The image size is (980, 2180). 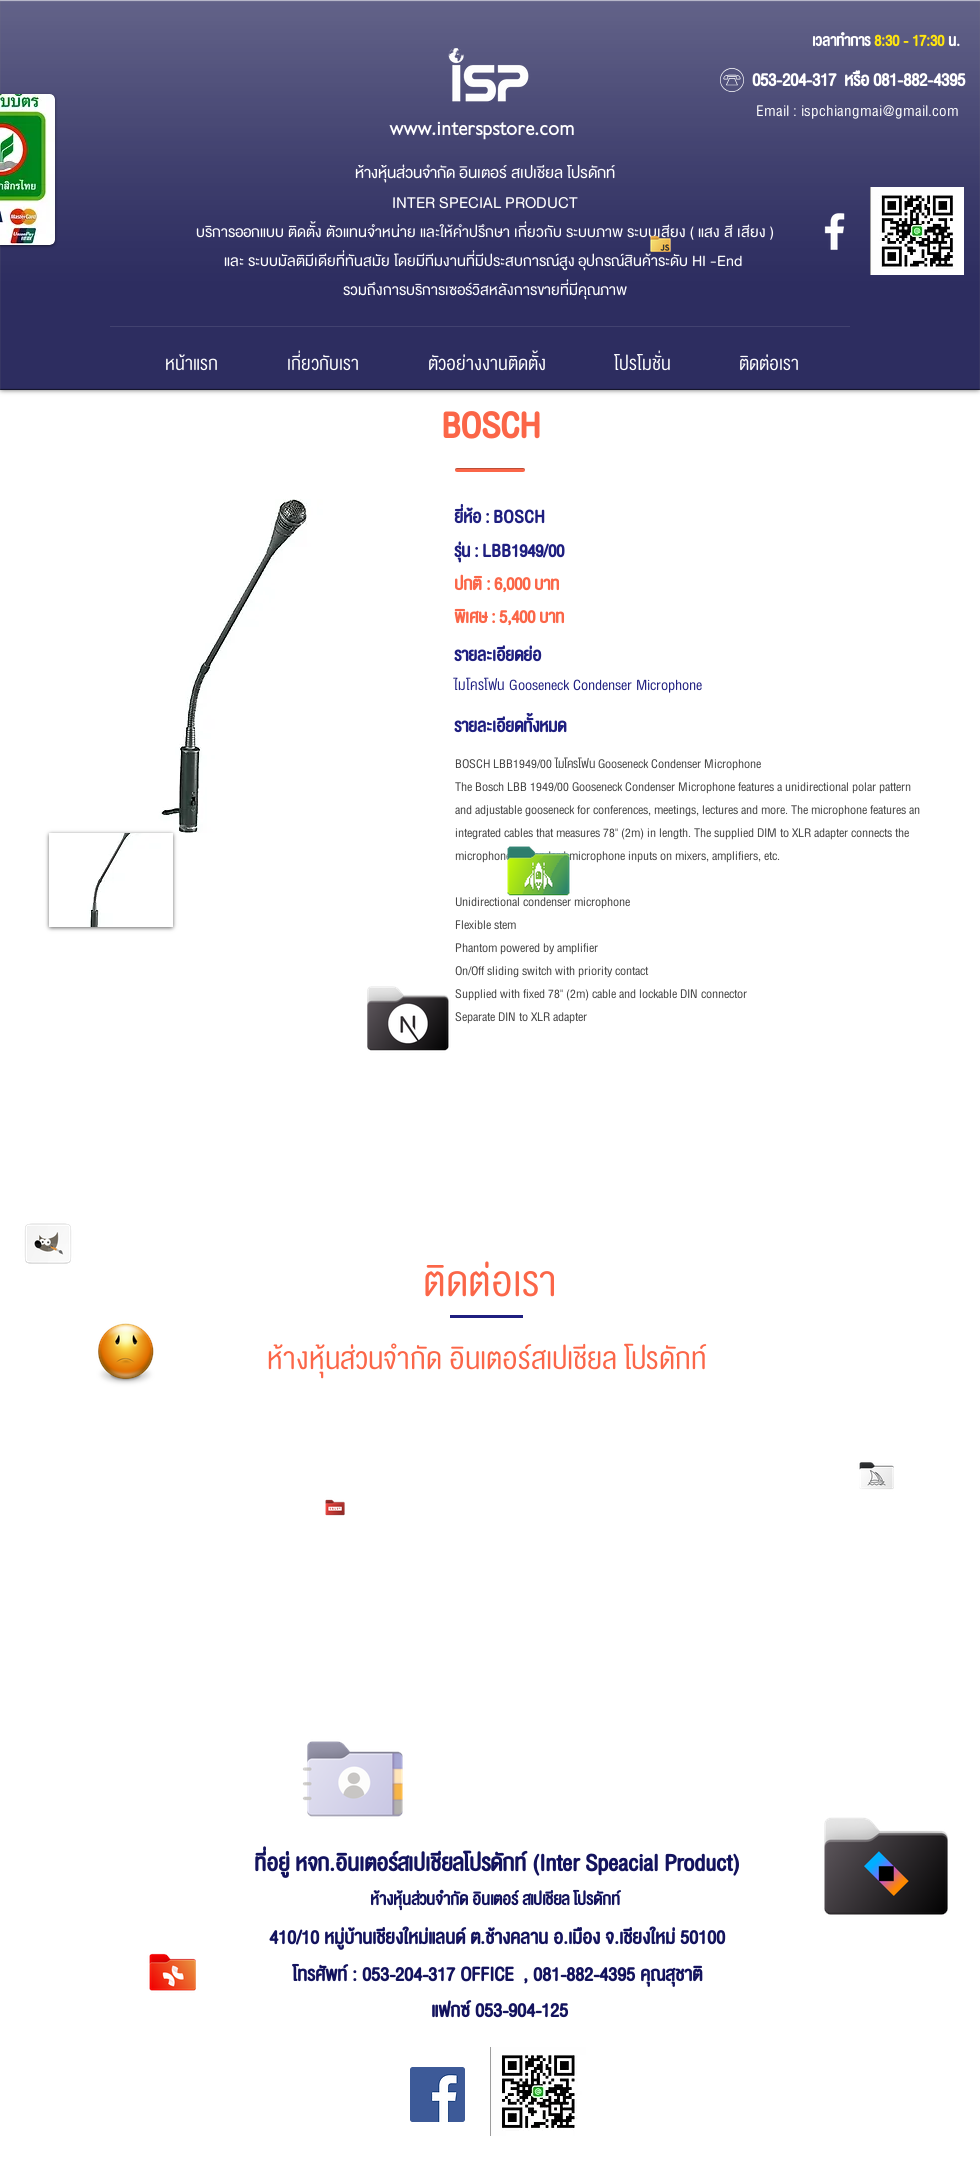 I want to click on open midjourney projects folder, so click(x=876, y=1476).